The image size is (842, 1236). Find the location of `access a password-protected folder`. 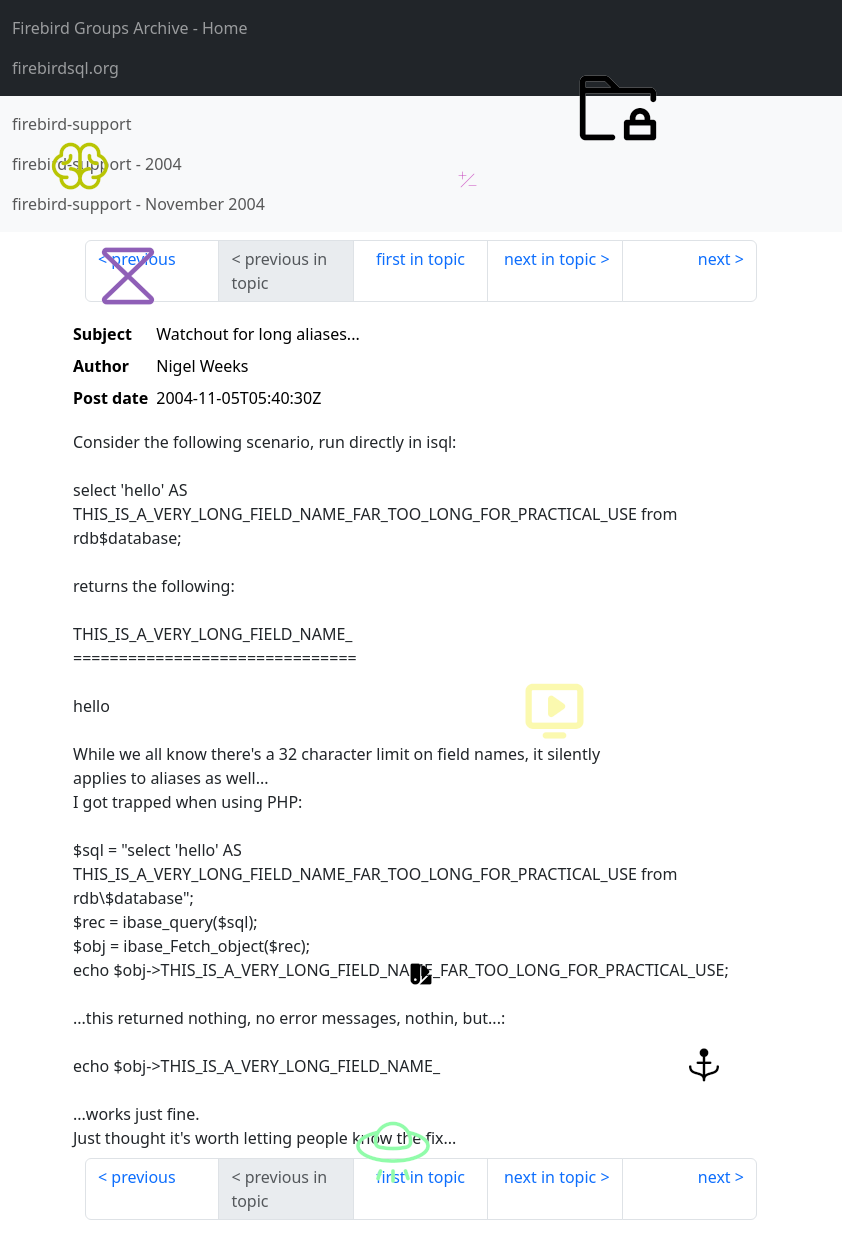

access a password-protected folder is located at coordinates (618, 108).